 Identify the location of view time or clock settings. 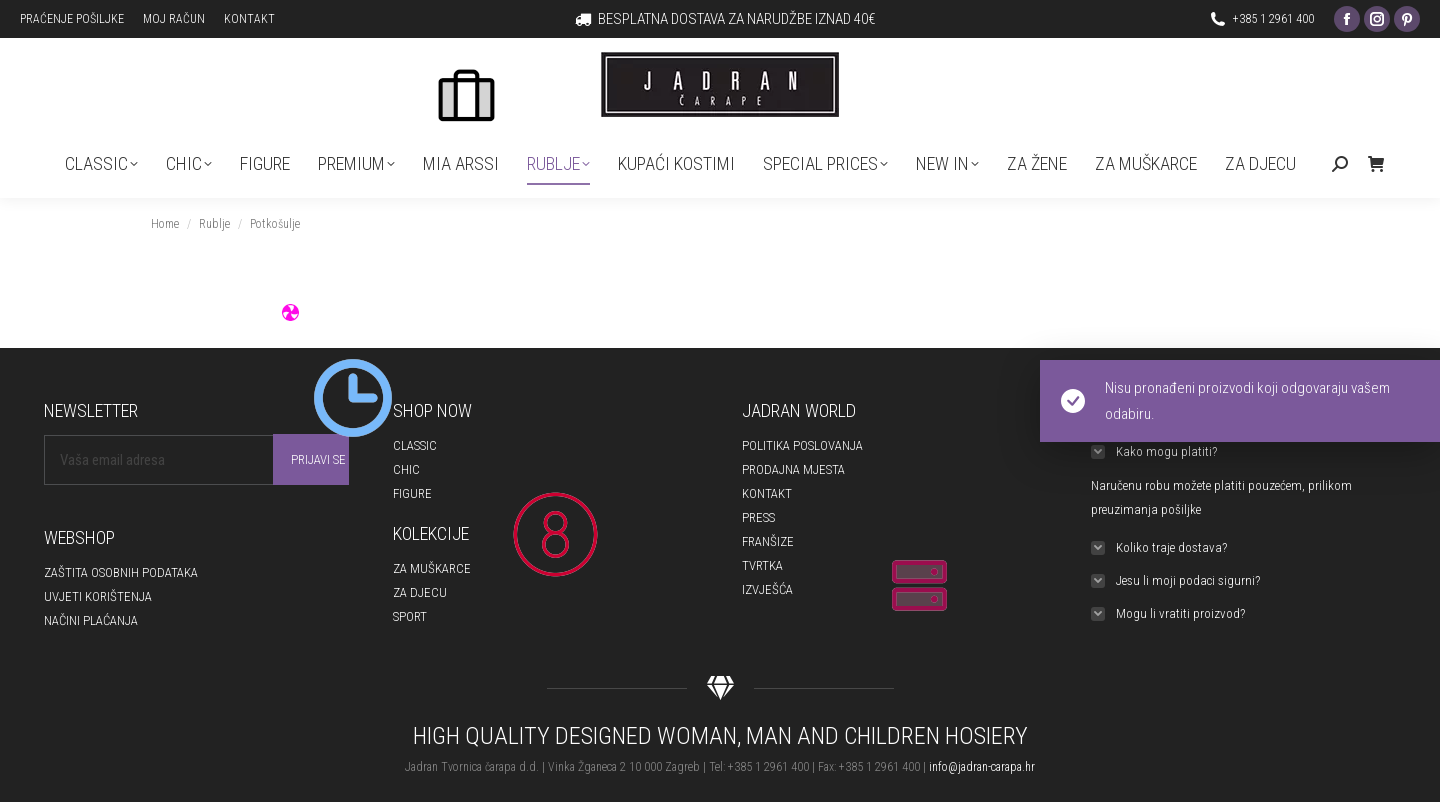
(353, 398).